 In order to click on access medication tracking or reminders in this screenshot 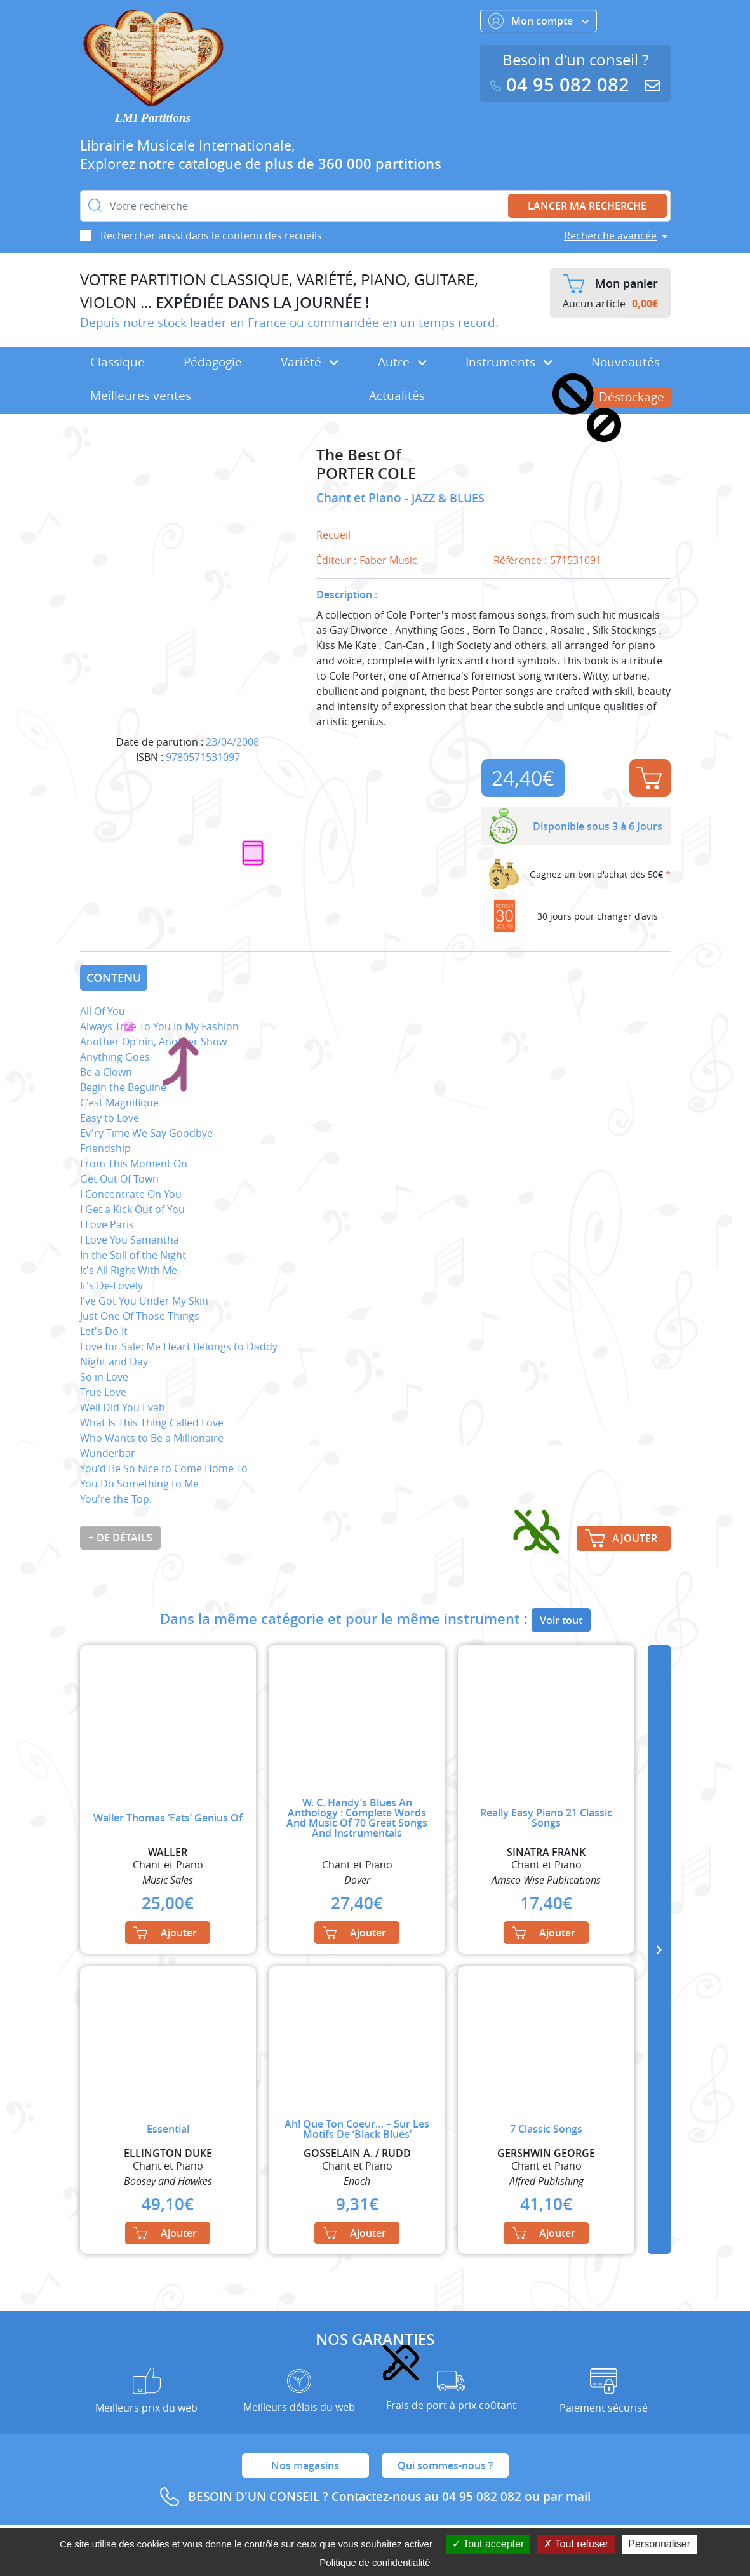, I will do `click(587, 408)`.